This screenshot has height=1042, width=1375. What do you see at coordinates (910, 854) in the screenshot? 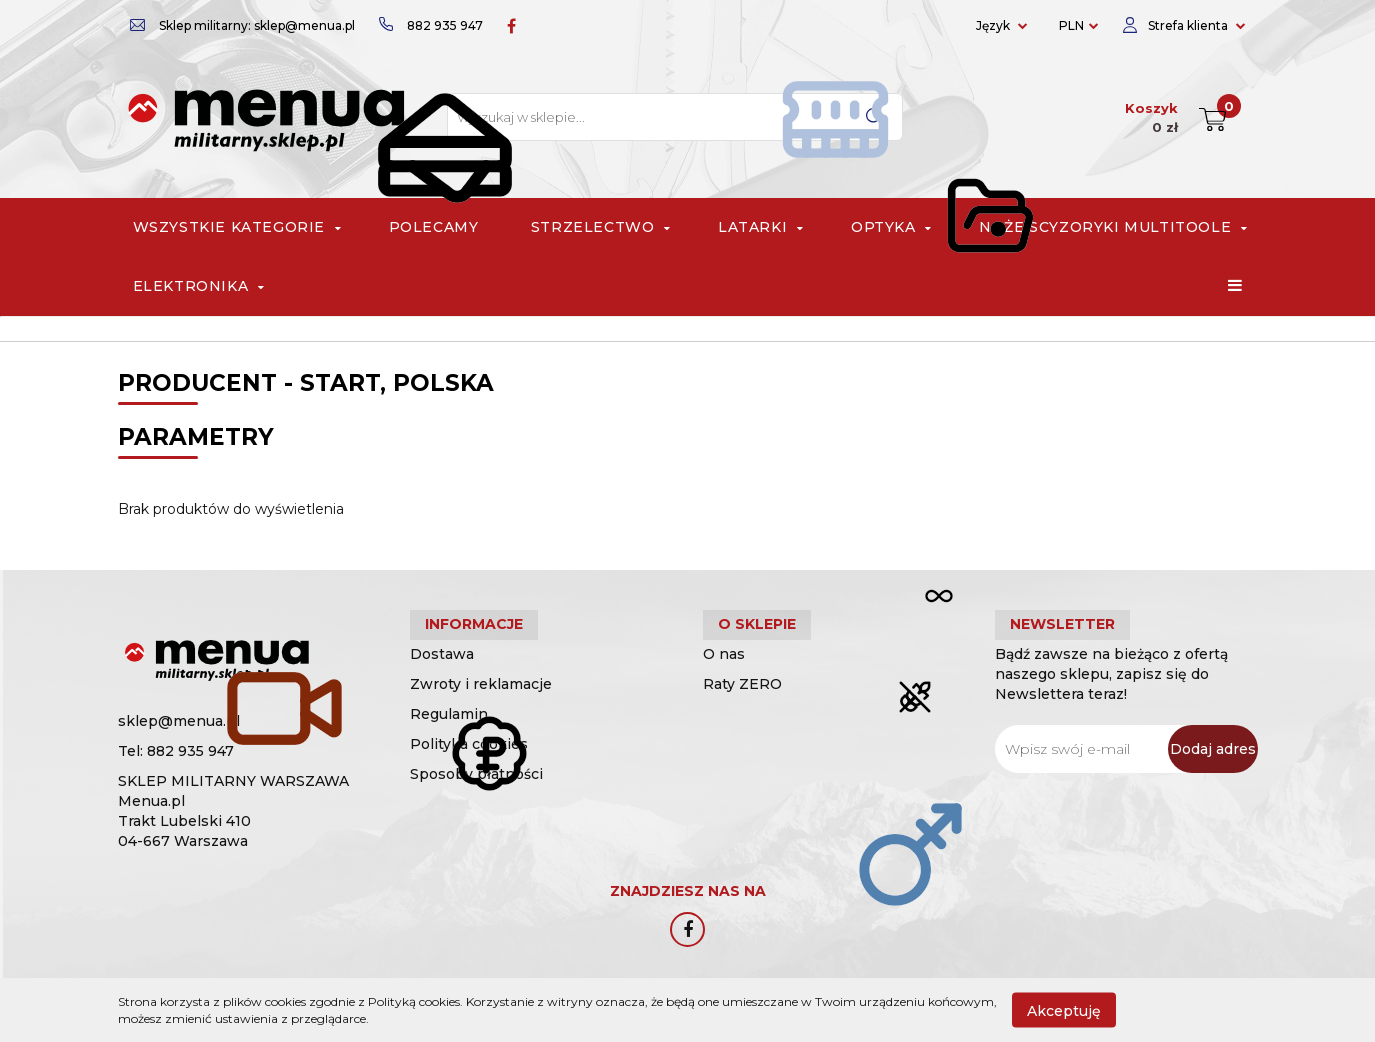
I see `indicates male gender or sex option` at bounding box center [910, 854].